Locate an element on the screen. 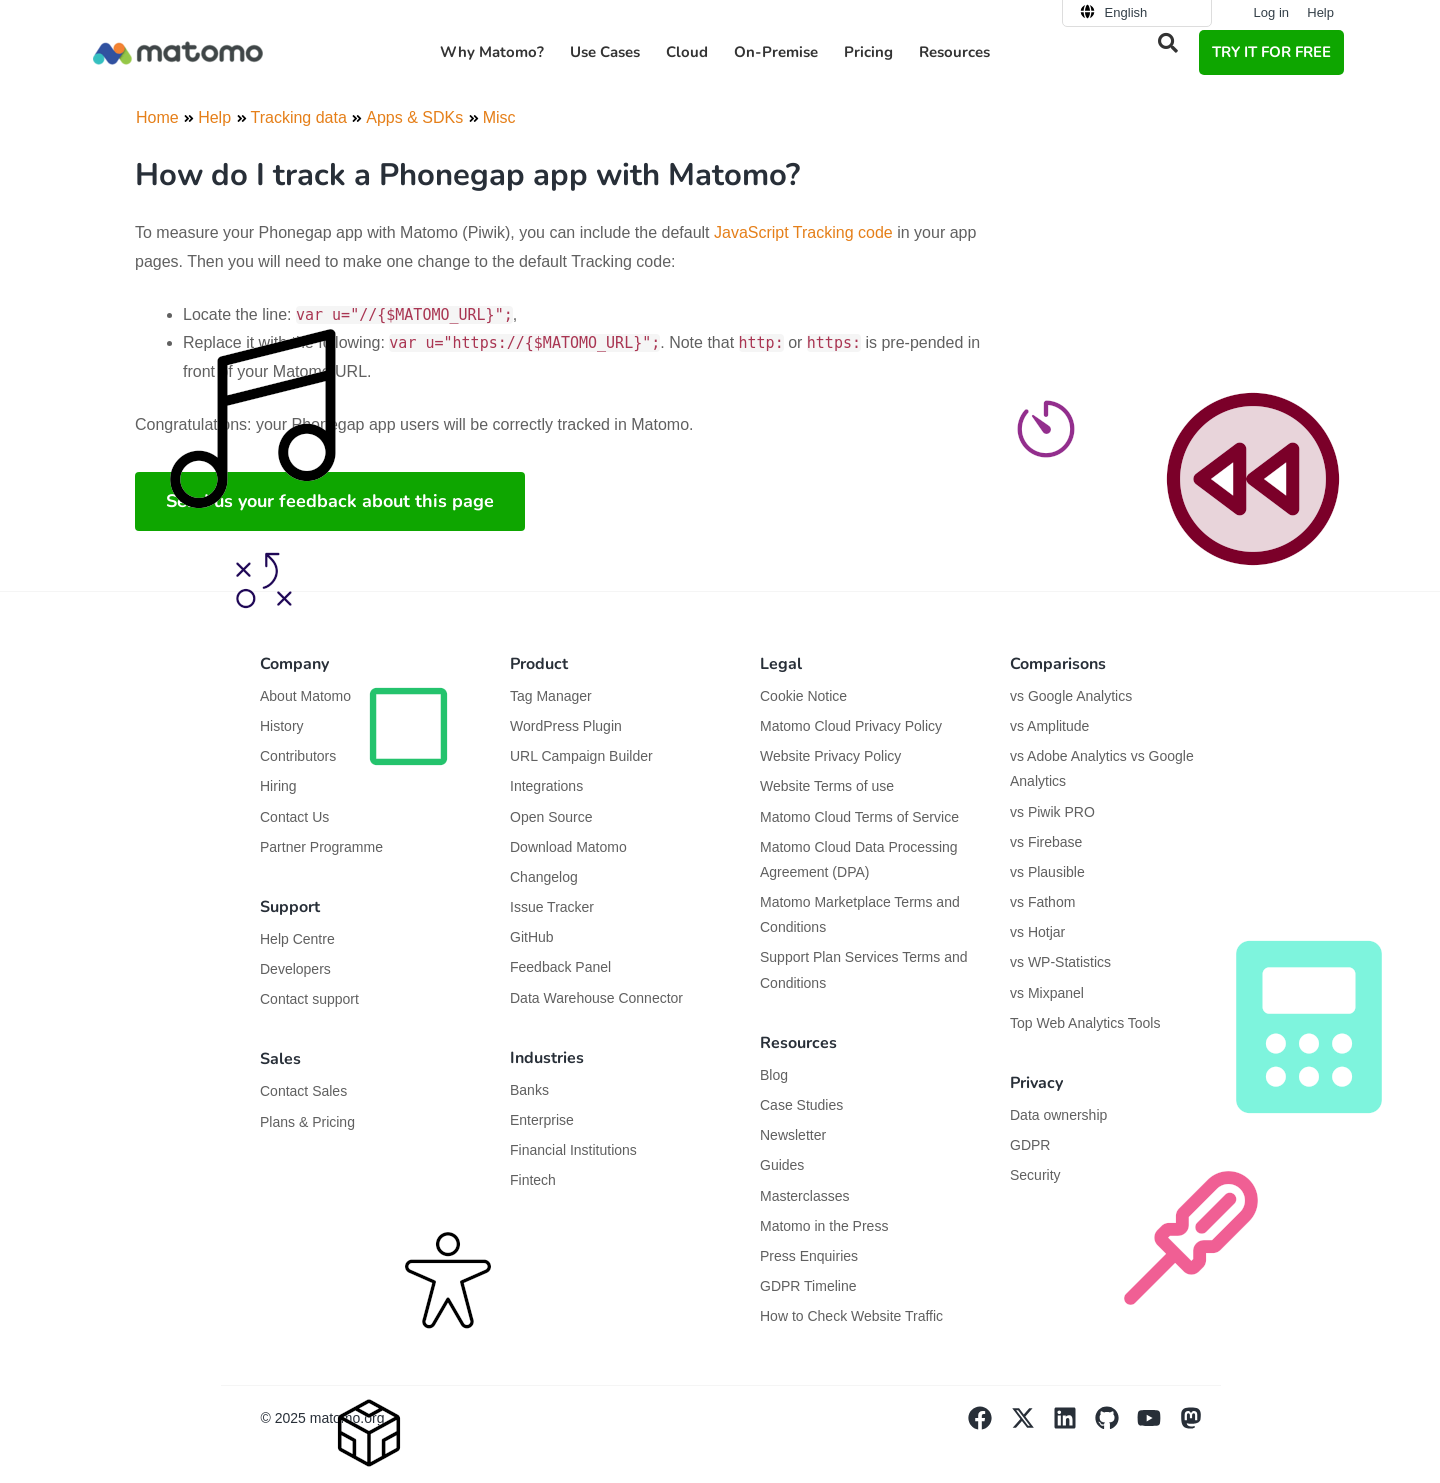 This screenshot has width=1440, height=1483. rewind or skip backward in media playback is located at coordinates (1253, 479).